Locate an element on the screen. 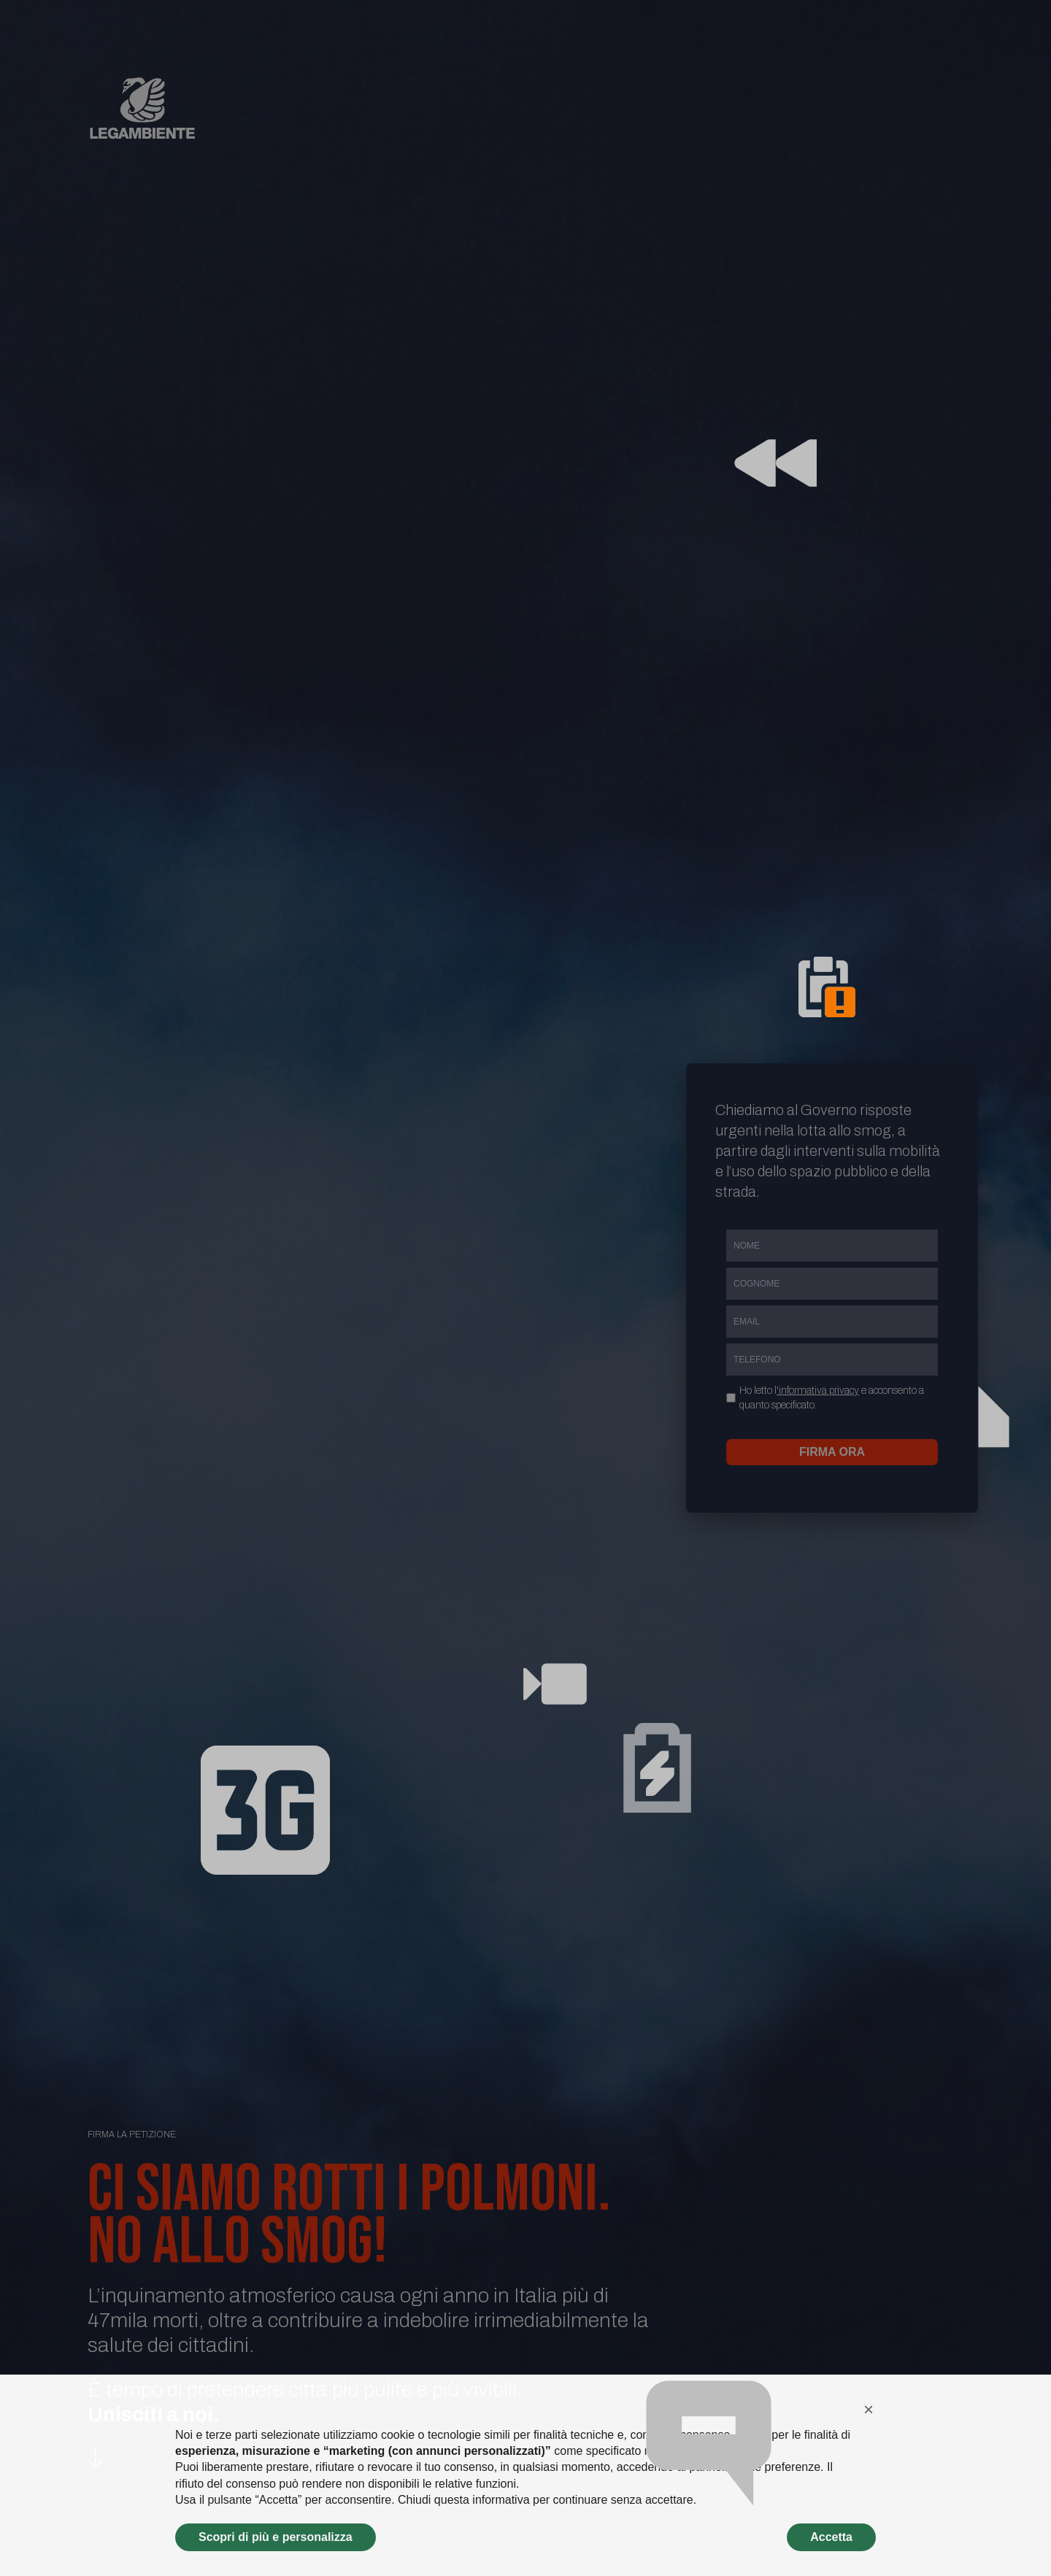 This screenshot has height=2576, width=1051. indicates battery is fully charged is located at coordinates (657, 1767).